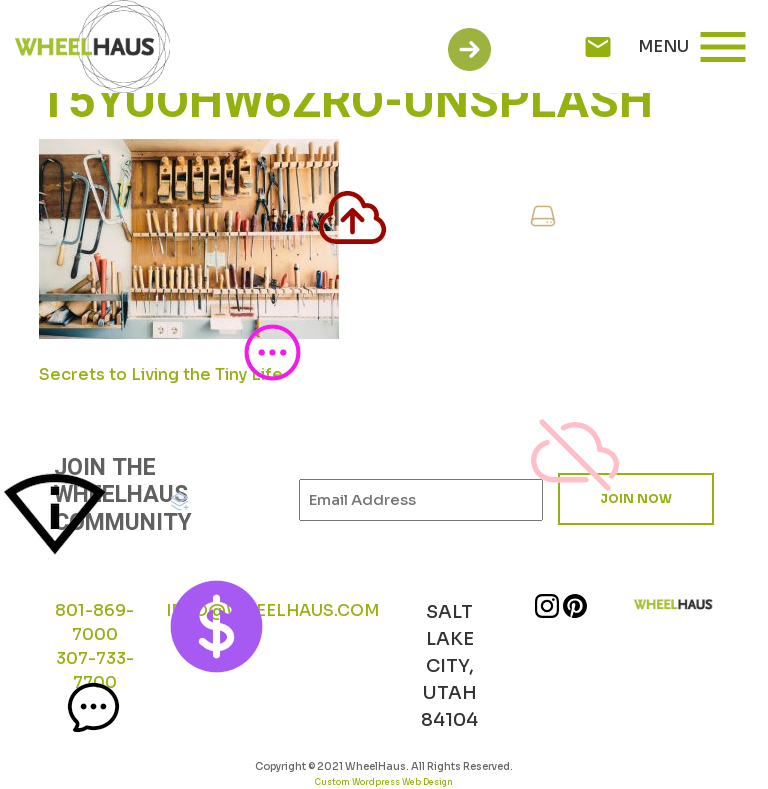 The height and width of the screenshot is (789, 768). What do you see at coordinates (55, 512) in the screenshot?
I see `view wifi network information` at bounding box center [55, 512].